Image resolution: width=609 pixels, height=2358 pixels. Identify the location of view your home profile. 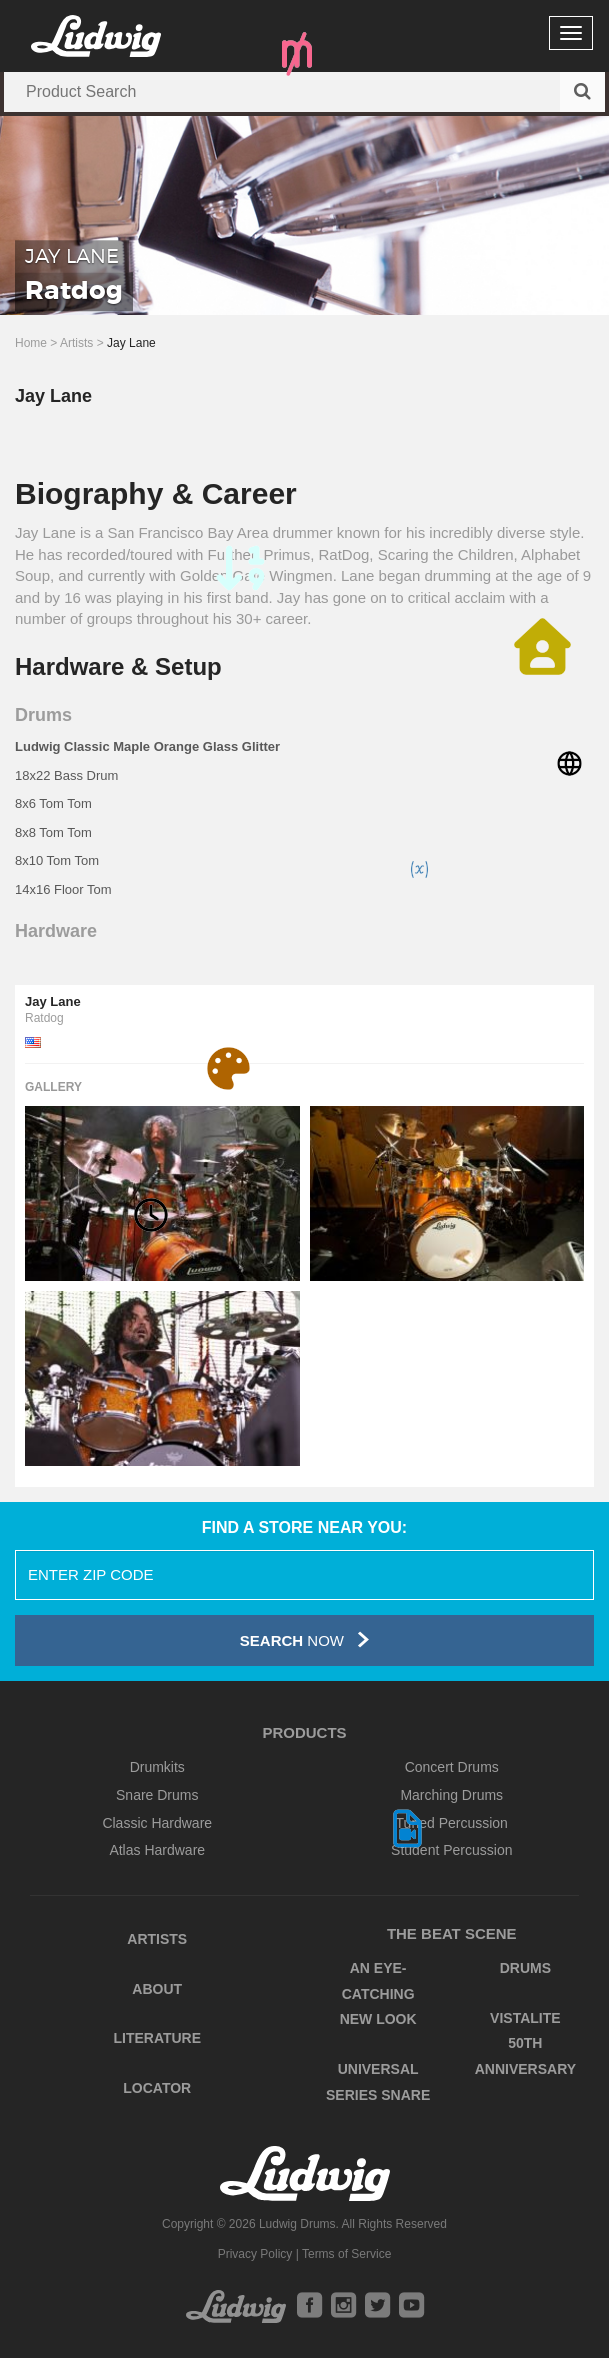
(542, 646).